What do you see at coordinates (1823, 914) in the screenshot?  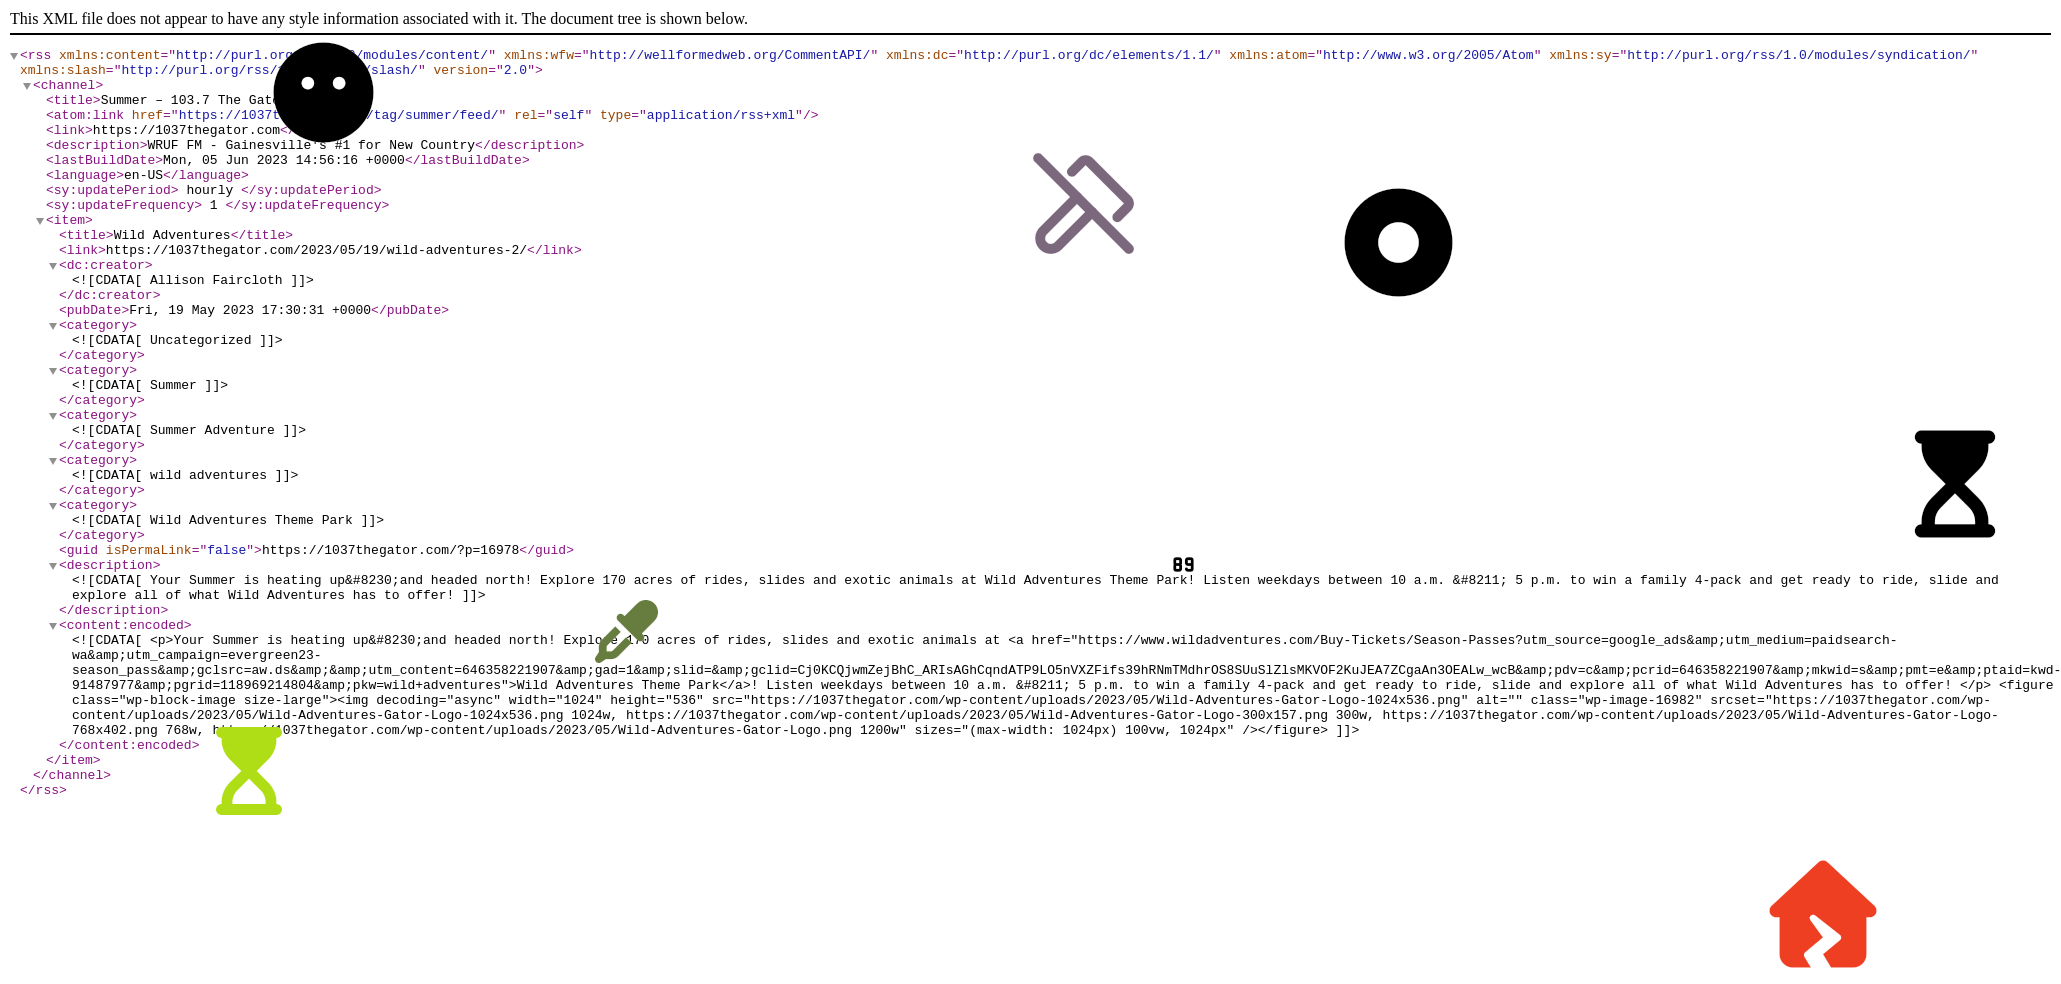 I see `report property damage` at bounding box center [1823, 914].